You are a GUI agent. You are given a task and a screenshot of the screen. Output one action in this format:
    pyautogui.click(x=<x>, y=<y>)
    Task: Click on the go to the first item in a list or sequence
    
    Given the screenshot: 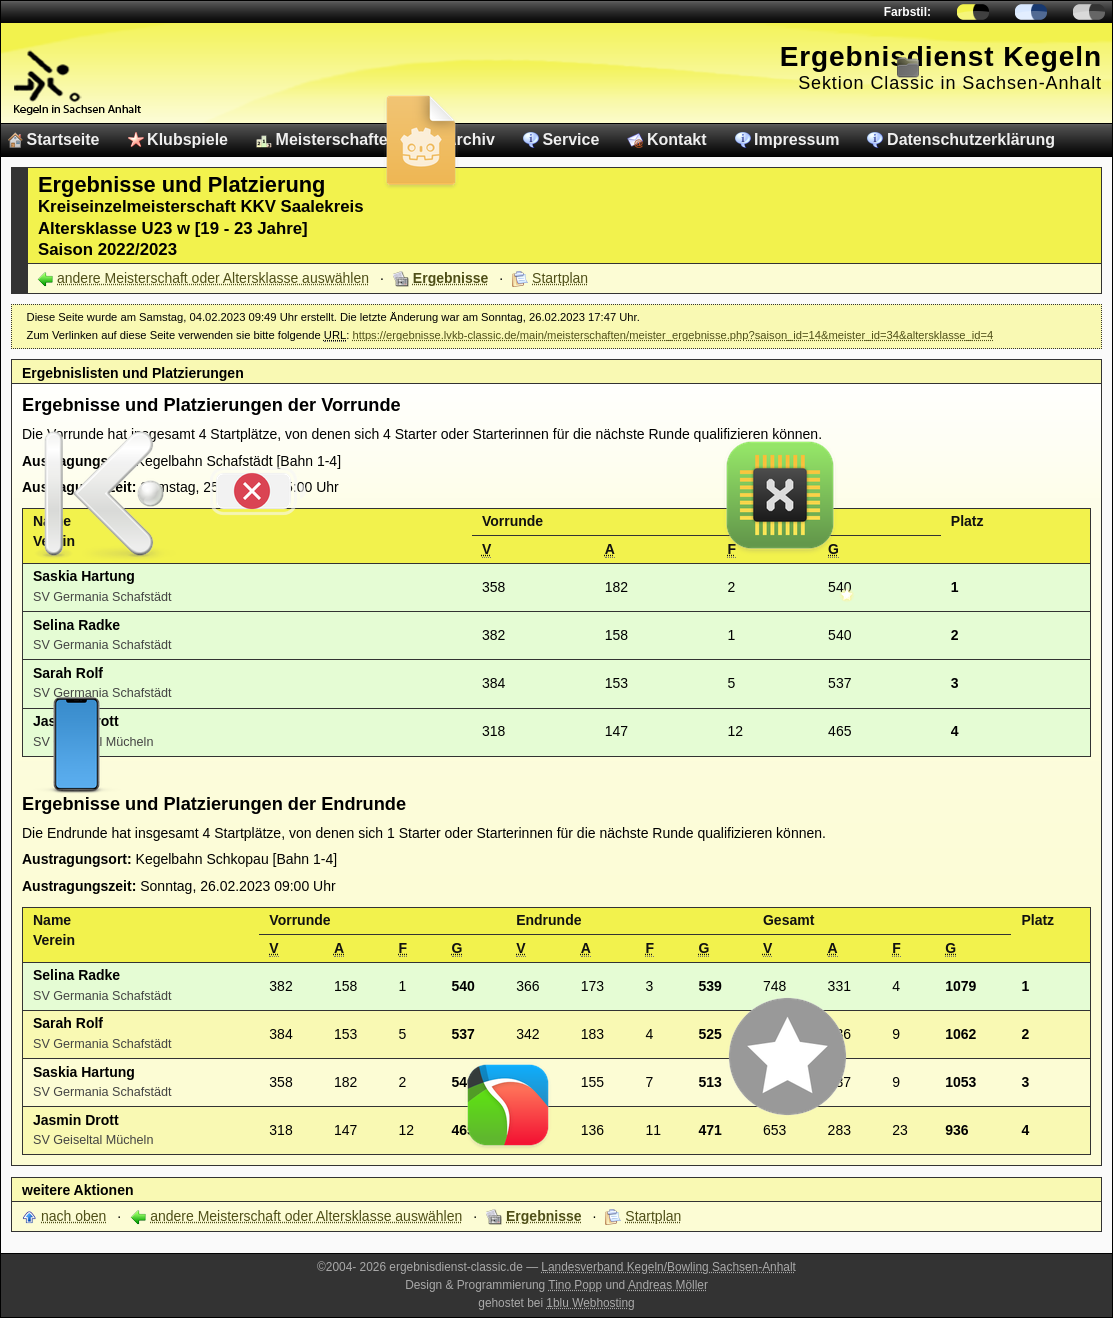 What is the action you would take?
    pyautogui.click(x=101, y=493)
    